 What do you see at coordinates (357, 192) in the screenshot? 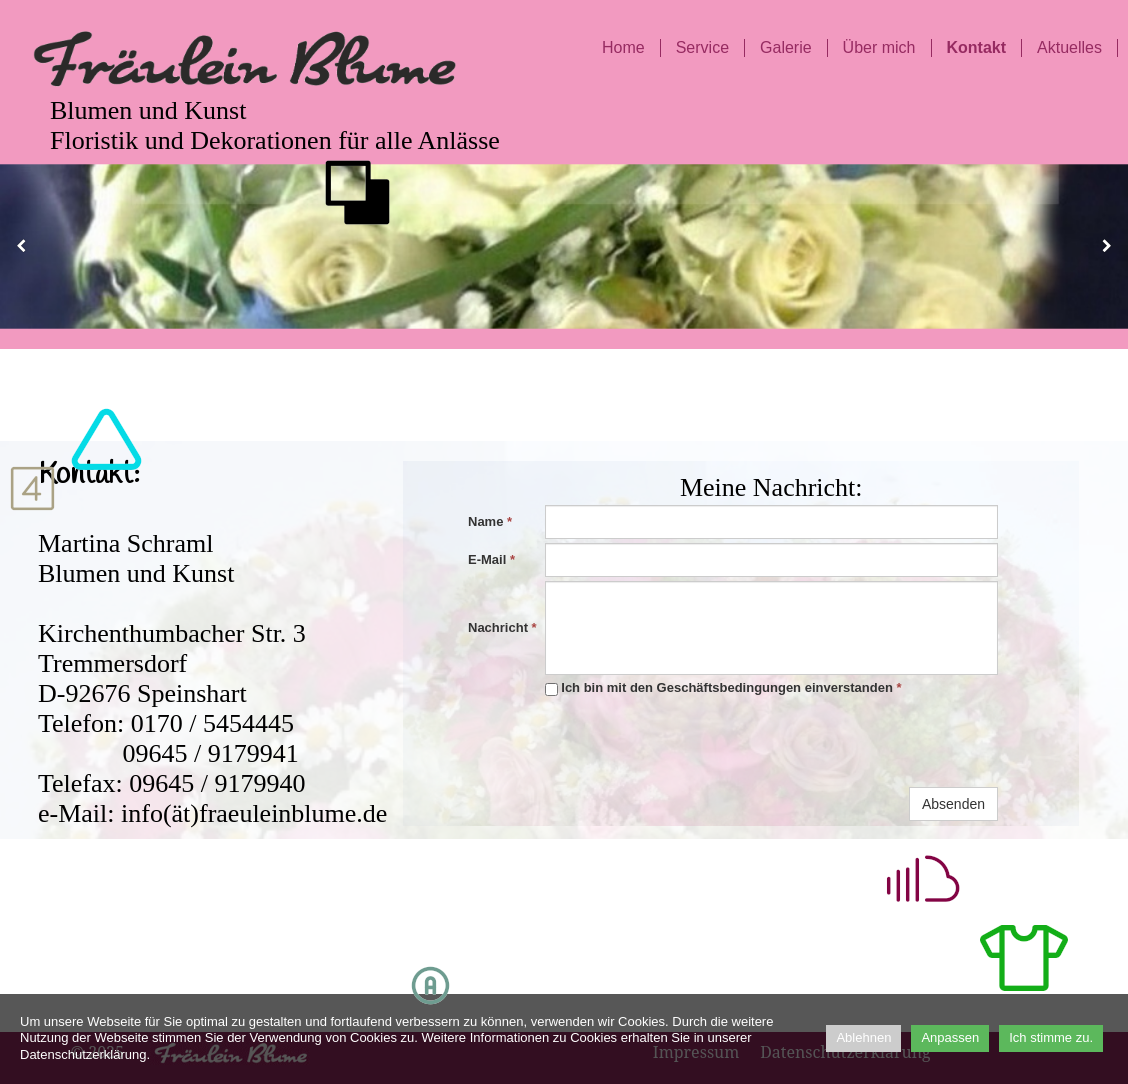
I see `subtract or remove a layer from selection` at bounding box center [357, 192].